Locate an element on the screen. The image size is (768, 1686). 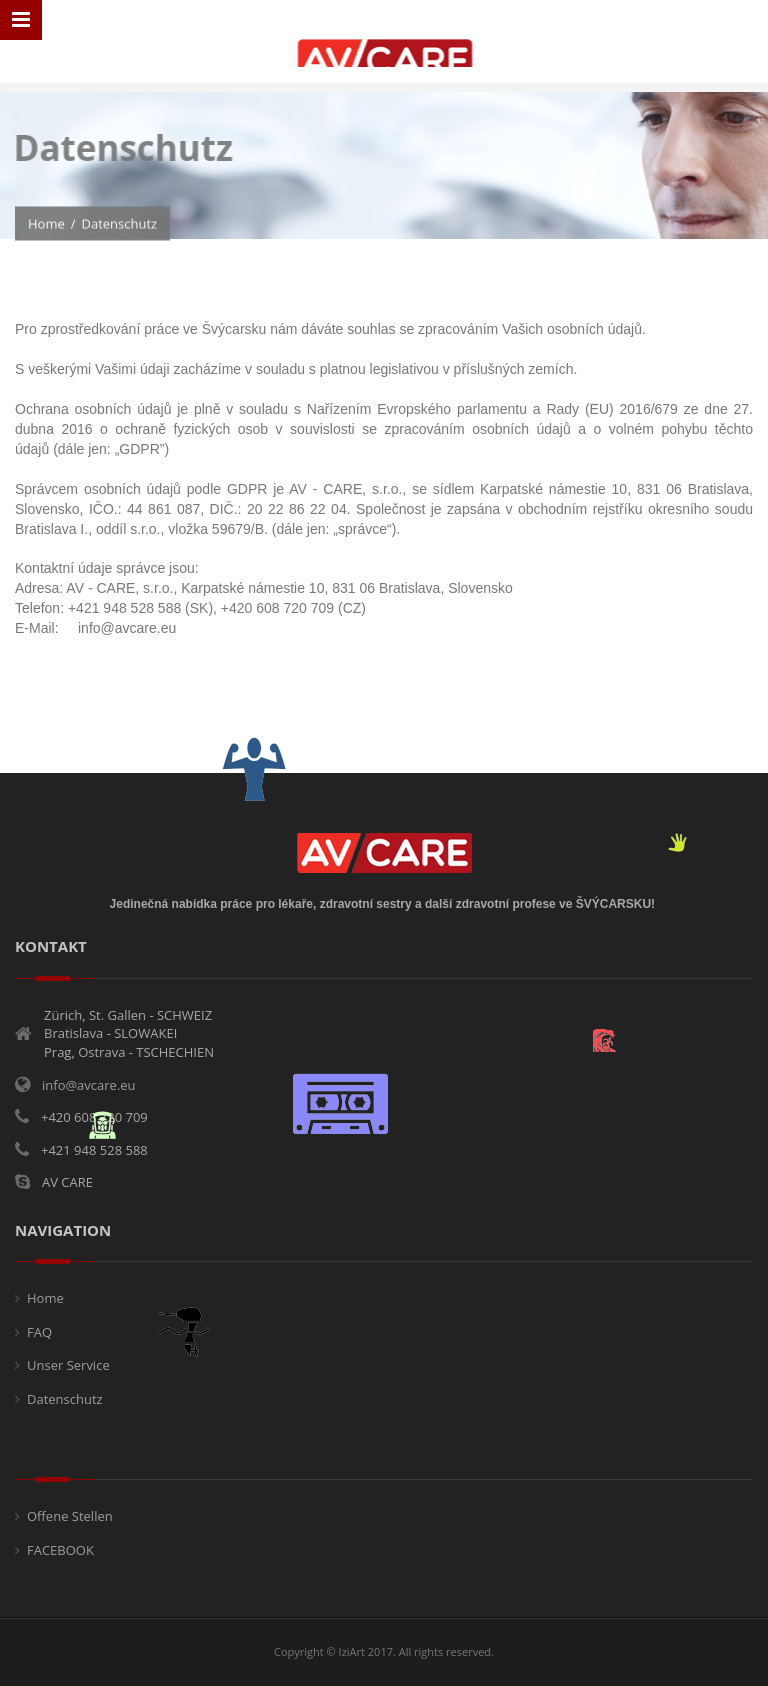
access boat engine controls or settings is located at coordinates (184, 1332).